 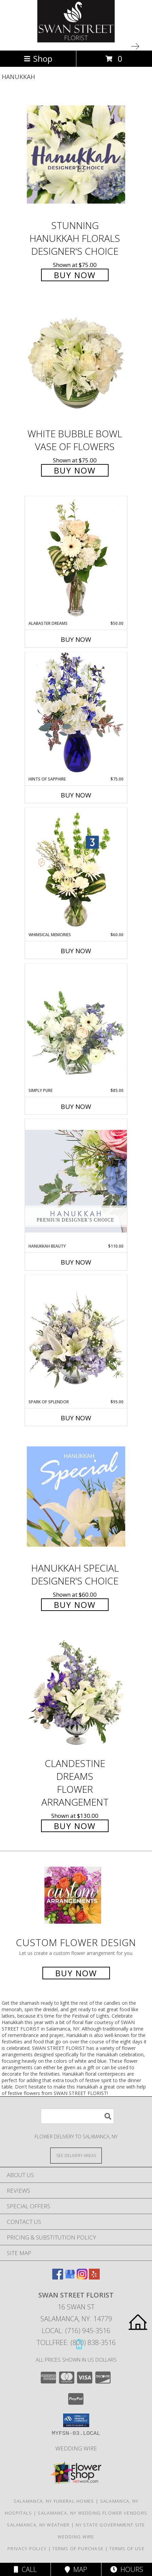 What do you see at coordinates (41, 862) in the screenshot?
I see `indicates hurricane or tropical storm warning` at bounding box center [41, 862].